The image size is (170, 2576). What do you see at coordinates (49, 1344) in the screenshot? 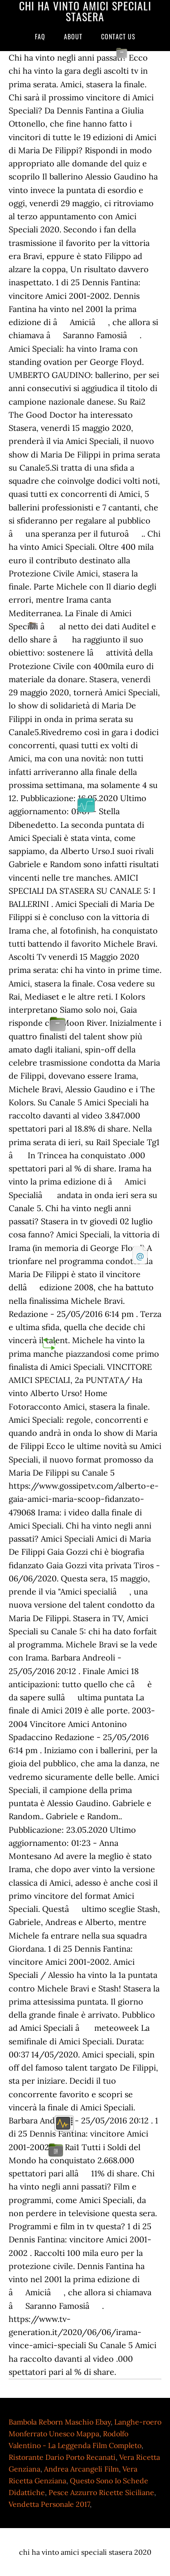
I see `sync incoming and outgoing mail` at bounding box center [49, 1344].